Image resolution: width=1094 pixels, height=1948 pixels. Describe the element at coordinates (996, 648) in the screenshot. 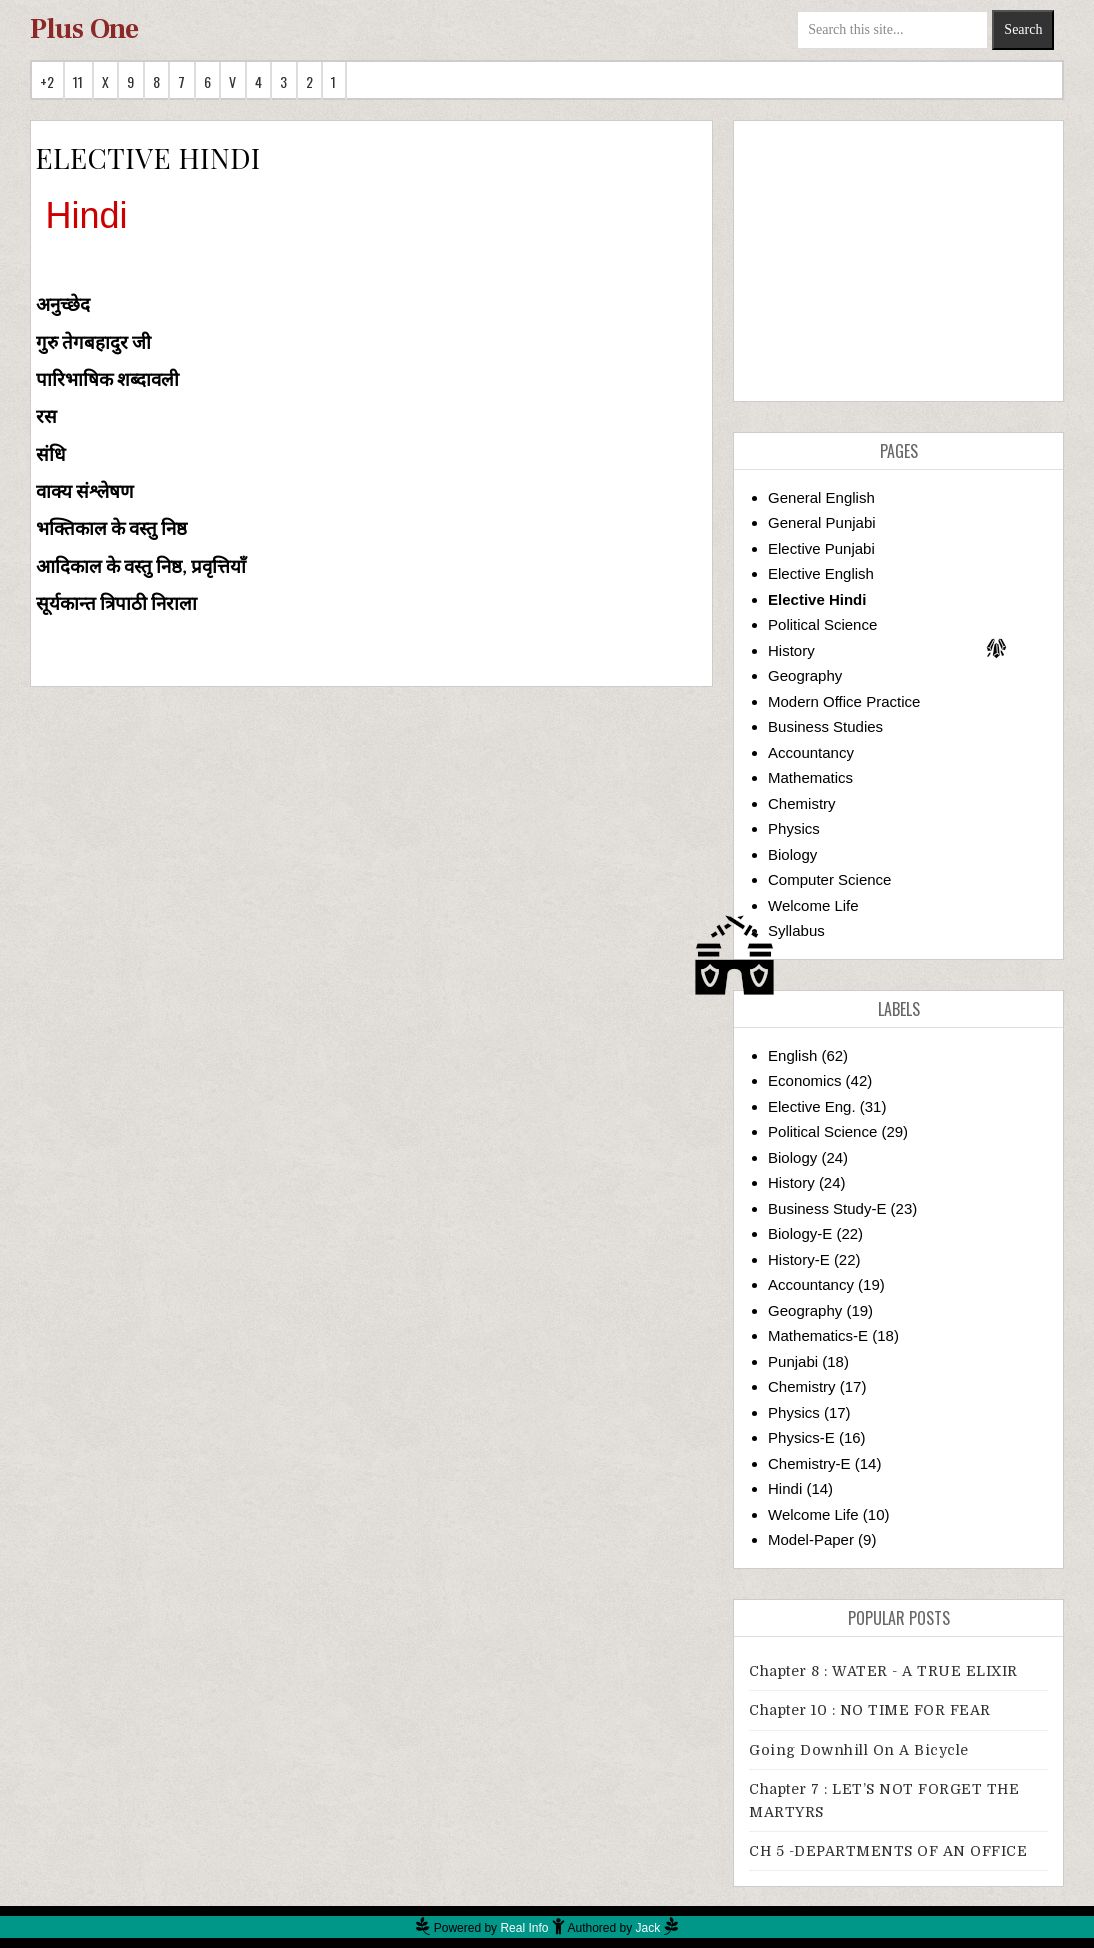

I see `view your collected crystals or gems` at that location.